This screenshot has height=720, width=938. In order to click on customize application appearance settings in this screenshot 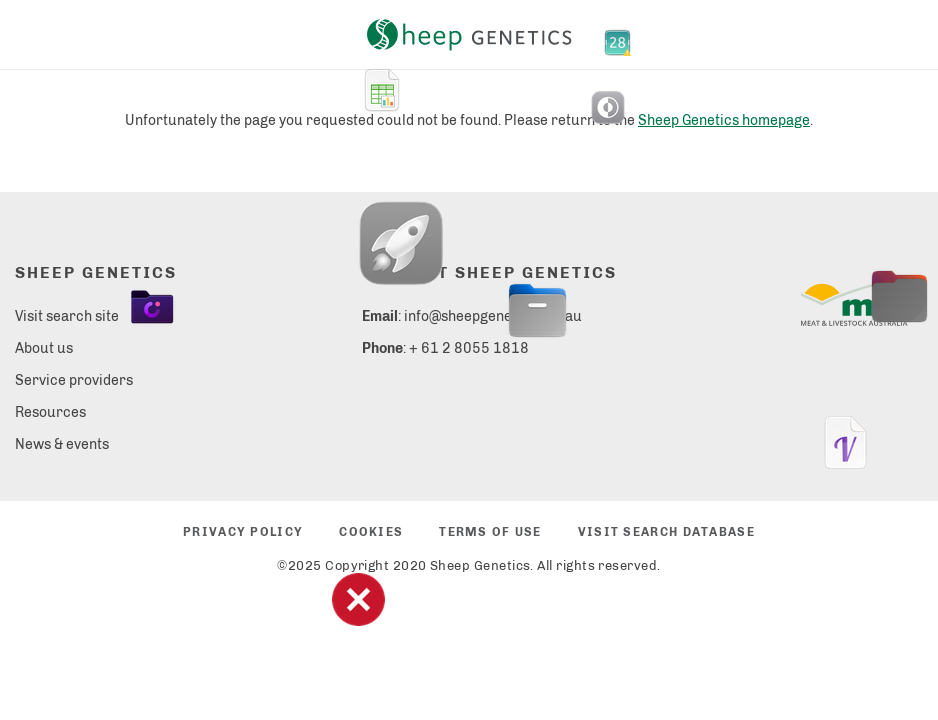, I will do `click(608, 108)`.